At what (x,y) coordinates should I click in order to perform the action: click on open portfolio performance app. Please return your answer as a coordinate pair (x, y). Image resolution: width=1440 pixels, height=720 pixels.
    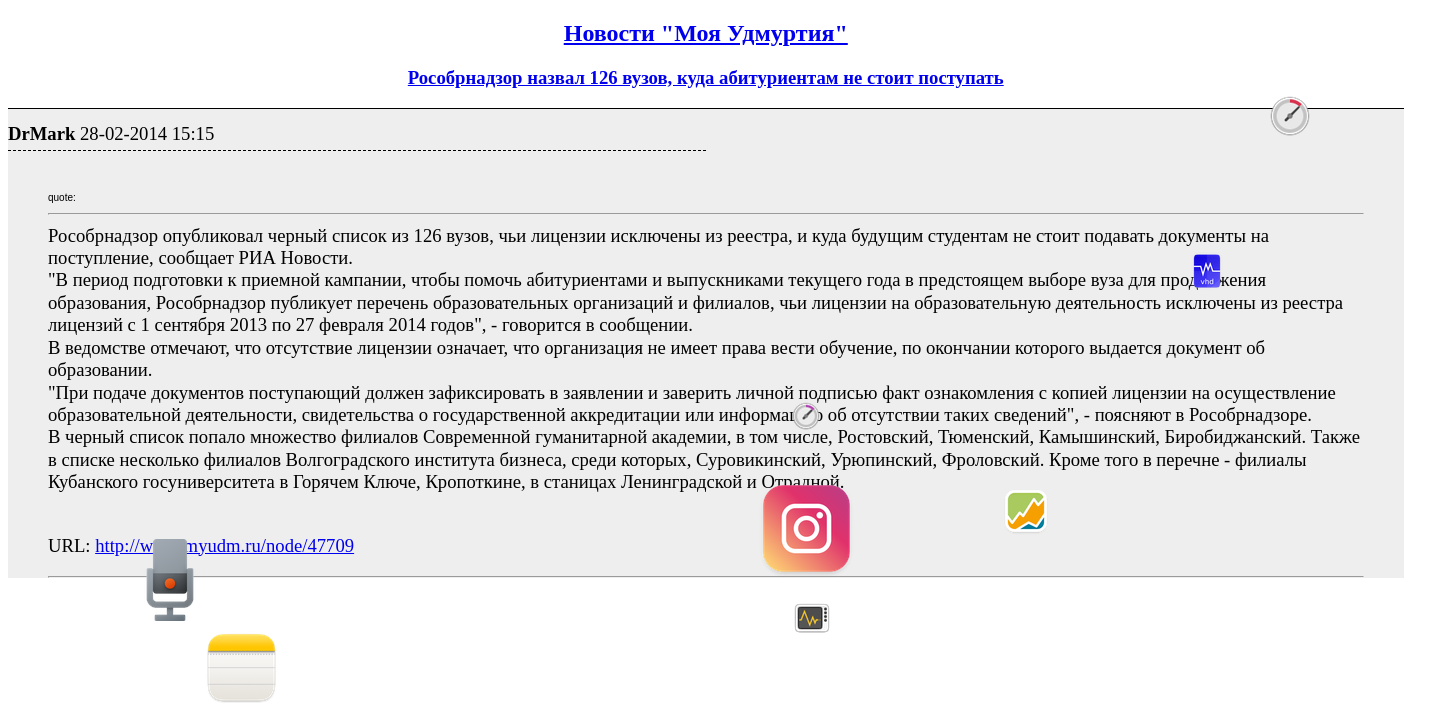
    Looking at the image, I should click on (1026, 511).